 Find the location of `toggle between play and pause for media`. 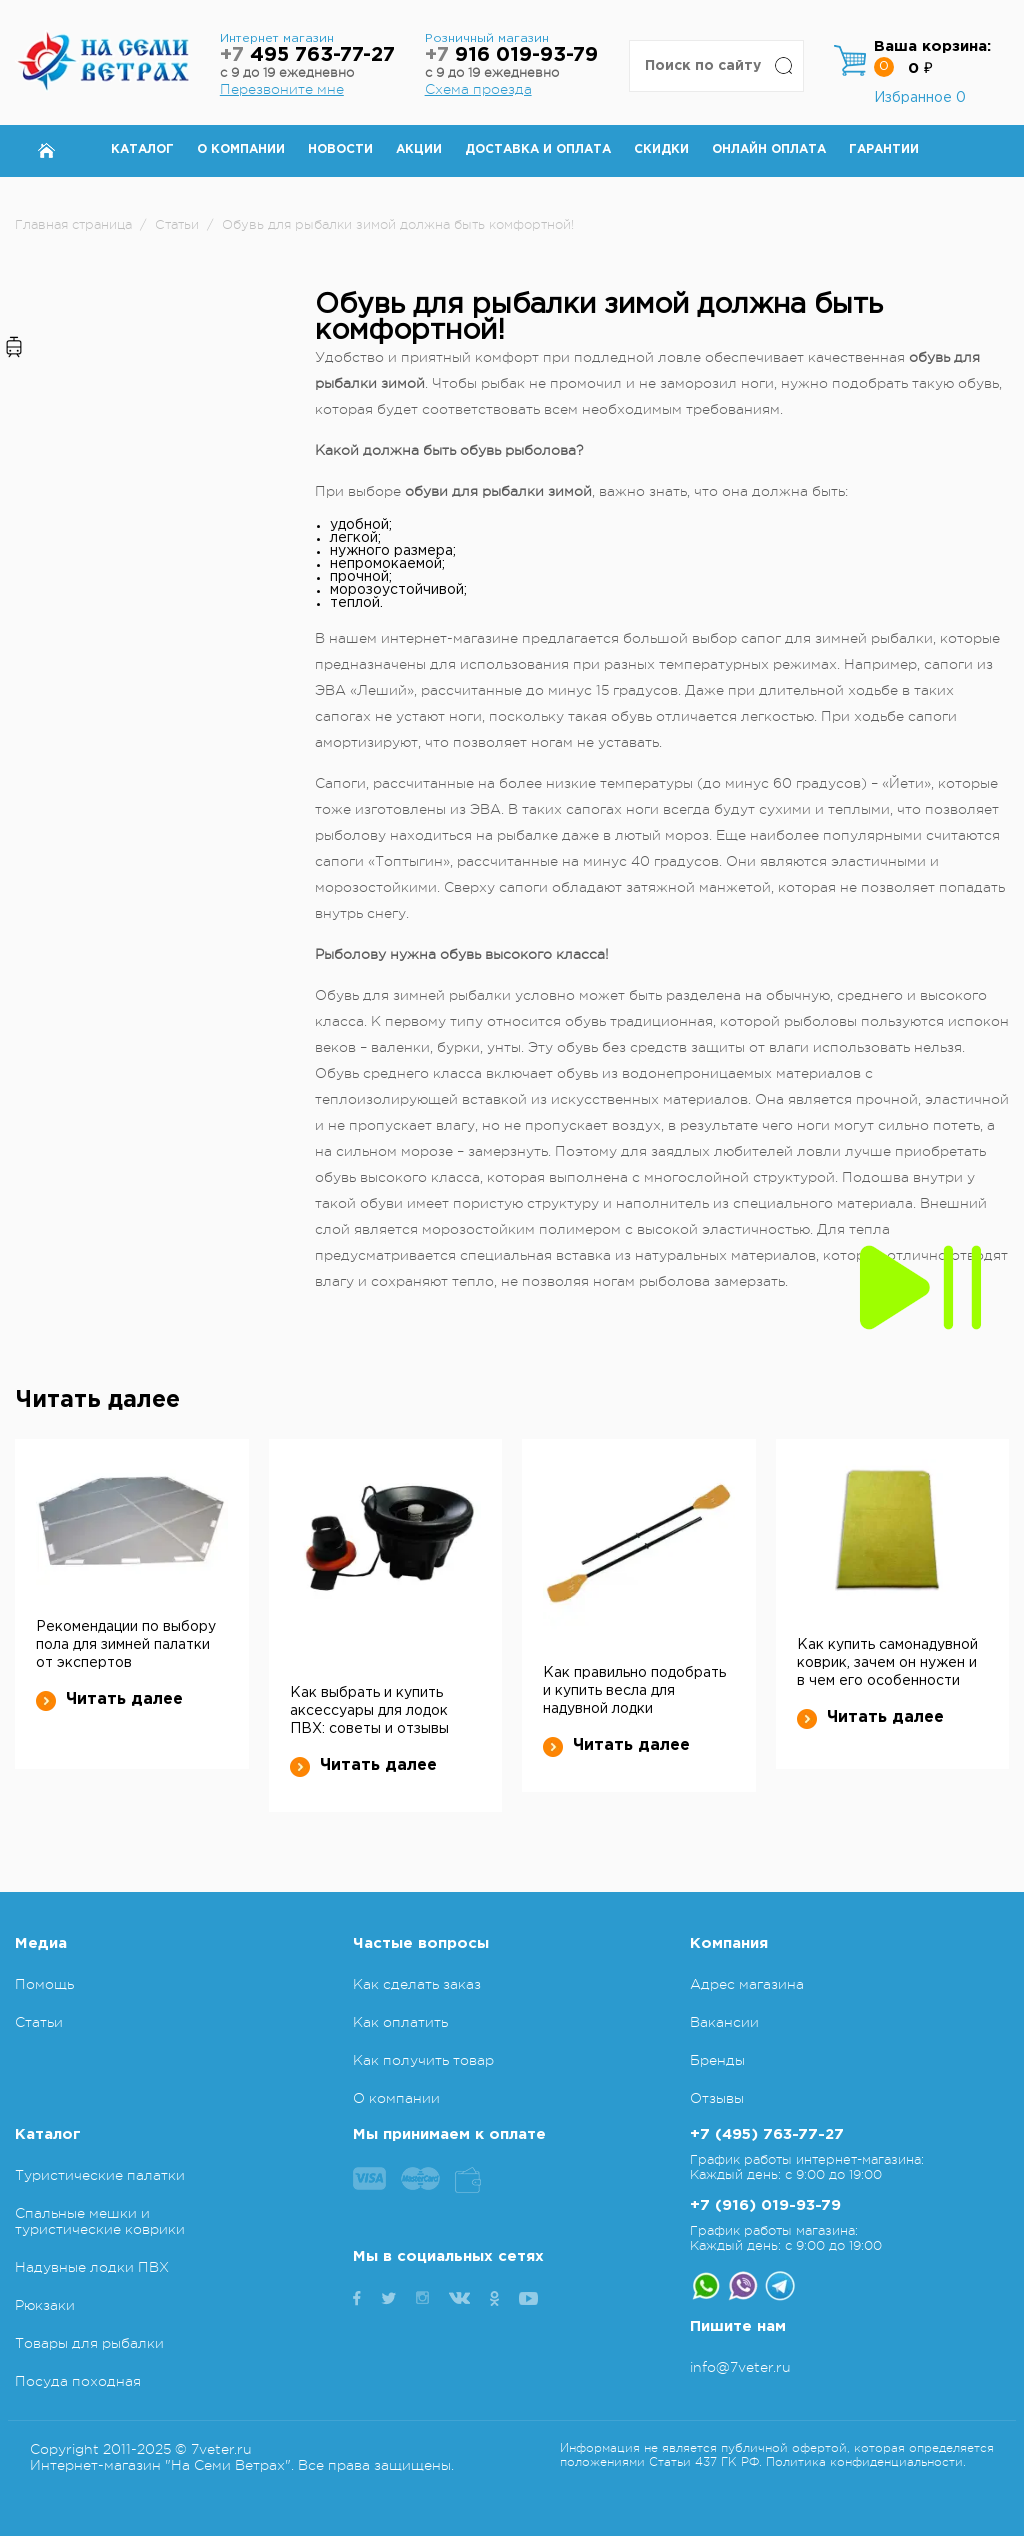

toggle between play and pause for media is located at coordinates (920, 1287).